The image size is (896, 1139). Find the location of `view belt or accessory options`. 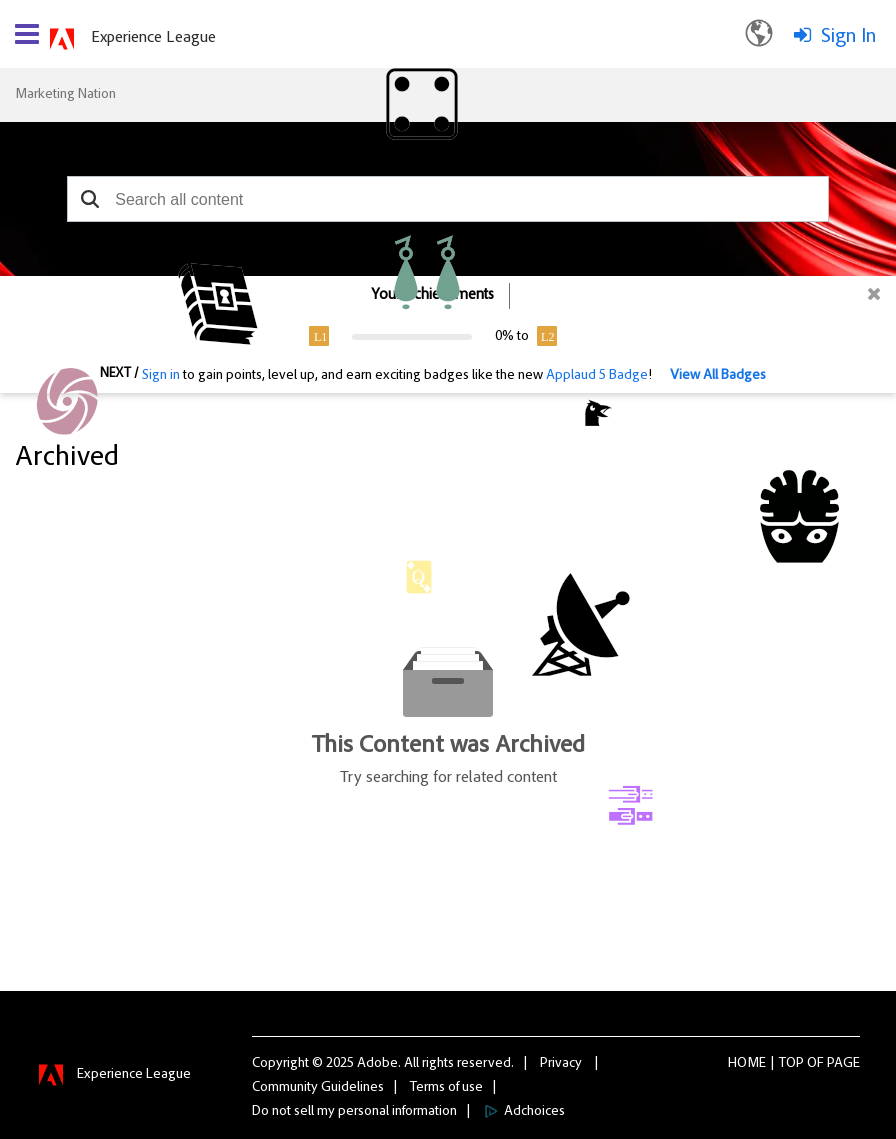

view belt or accessory options is located at coordinates (630, 805).